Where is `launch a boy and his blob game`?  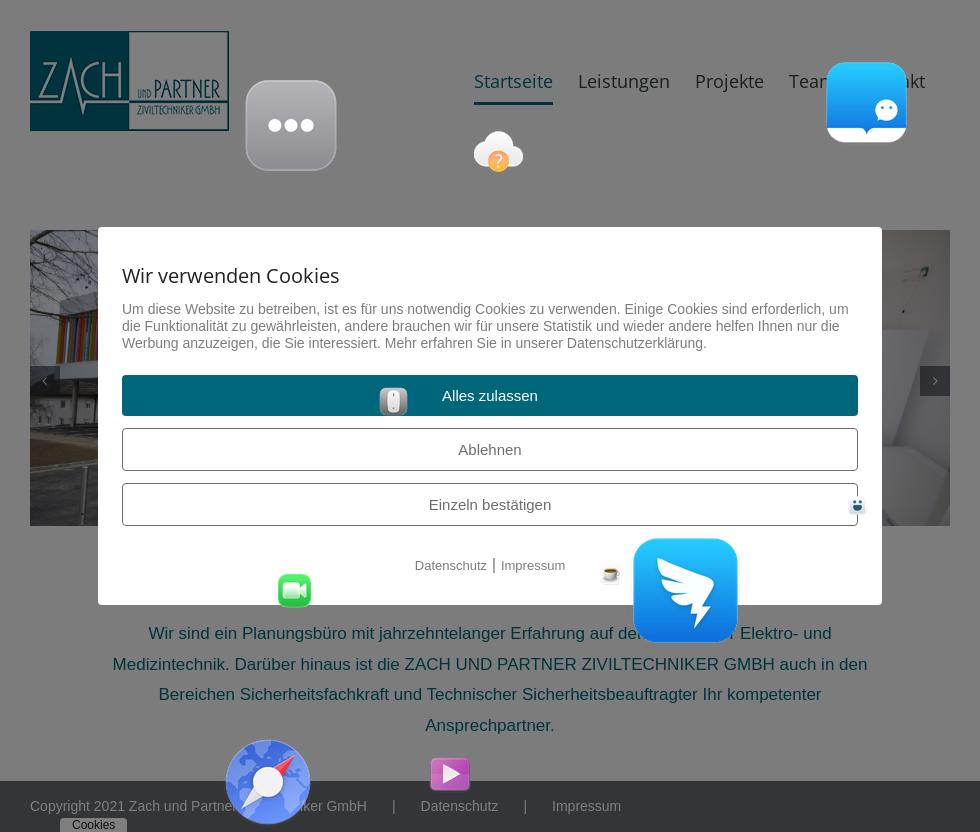
launch a boy and his blob game is located at coordinates (857, 505).